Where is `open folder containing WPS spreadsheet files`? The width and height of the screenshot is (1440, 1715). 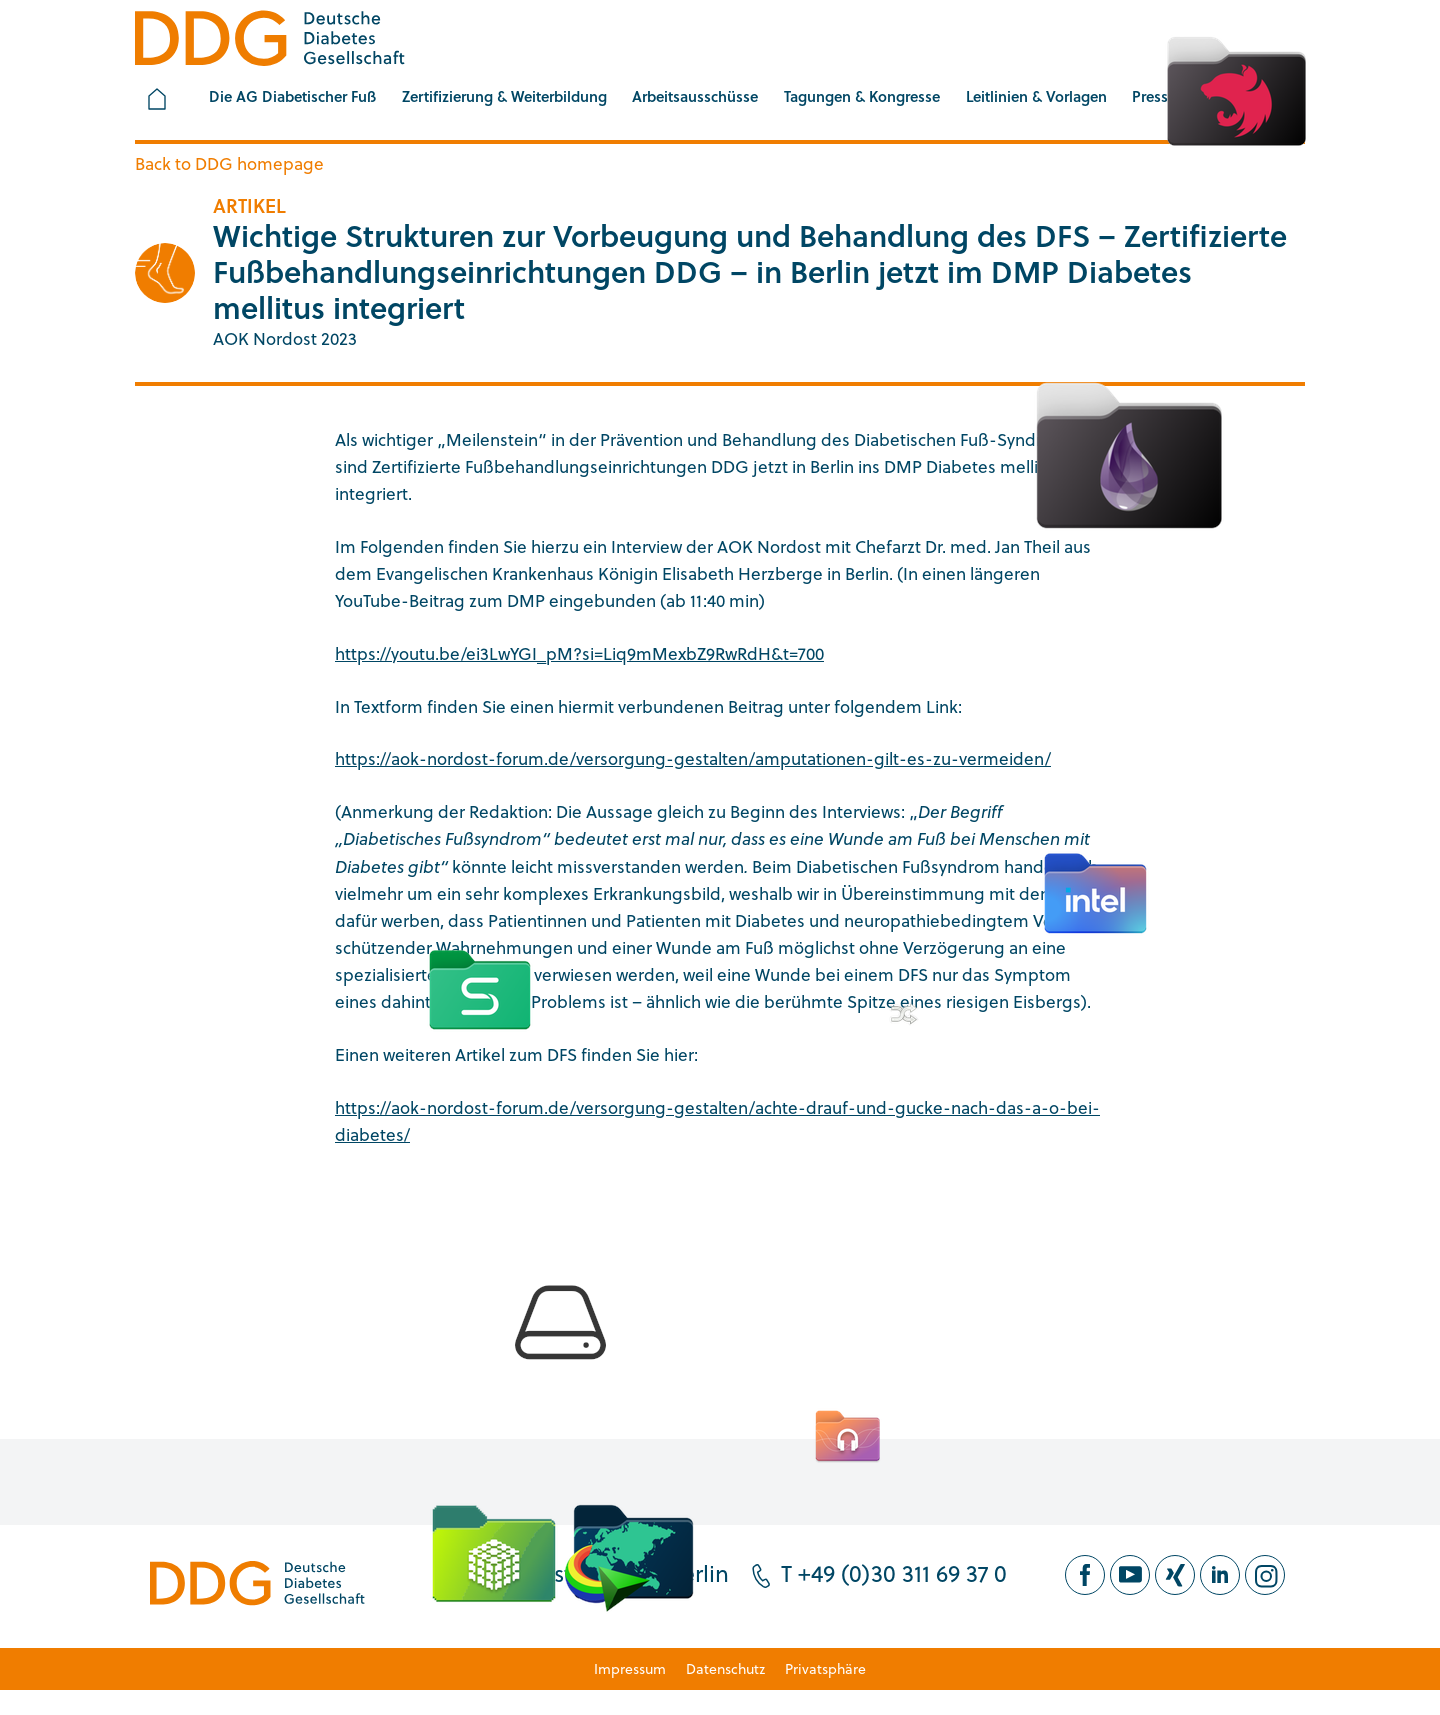 open folder containing WPS spreadsheet files is located at coordinates (479, 992).